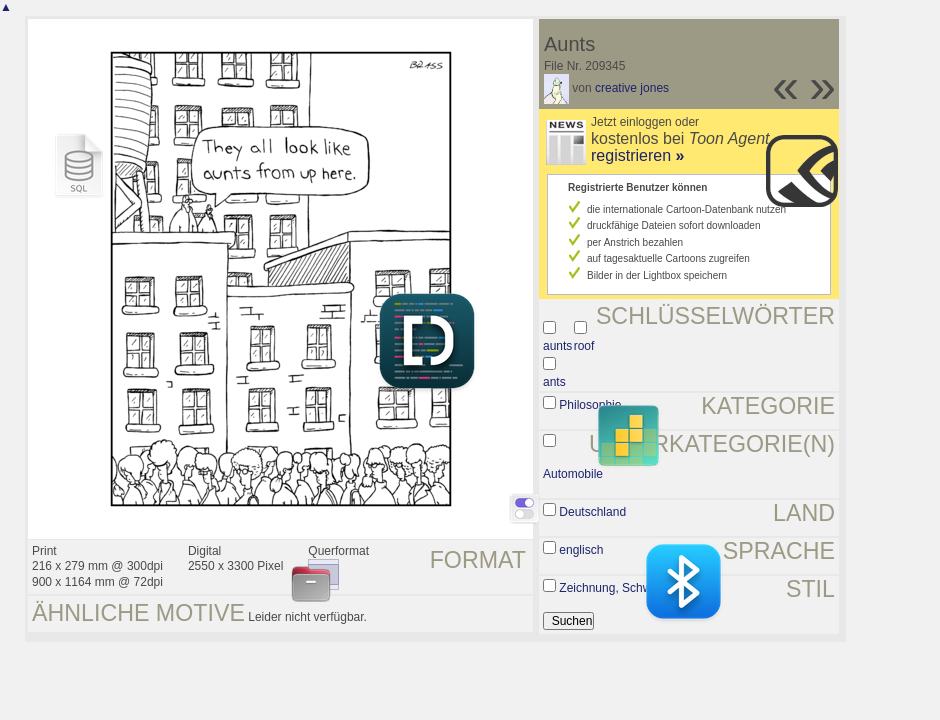  What do you see at coordinates (524, 508) in the screenshot?
I see `open unity tweak tool settings` at bounding box center [524, 508].